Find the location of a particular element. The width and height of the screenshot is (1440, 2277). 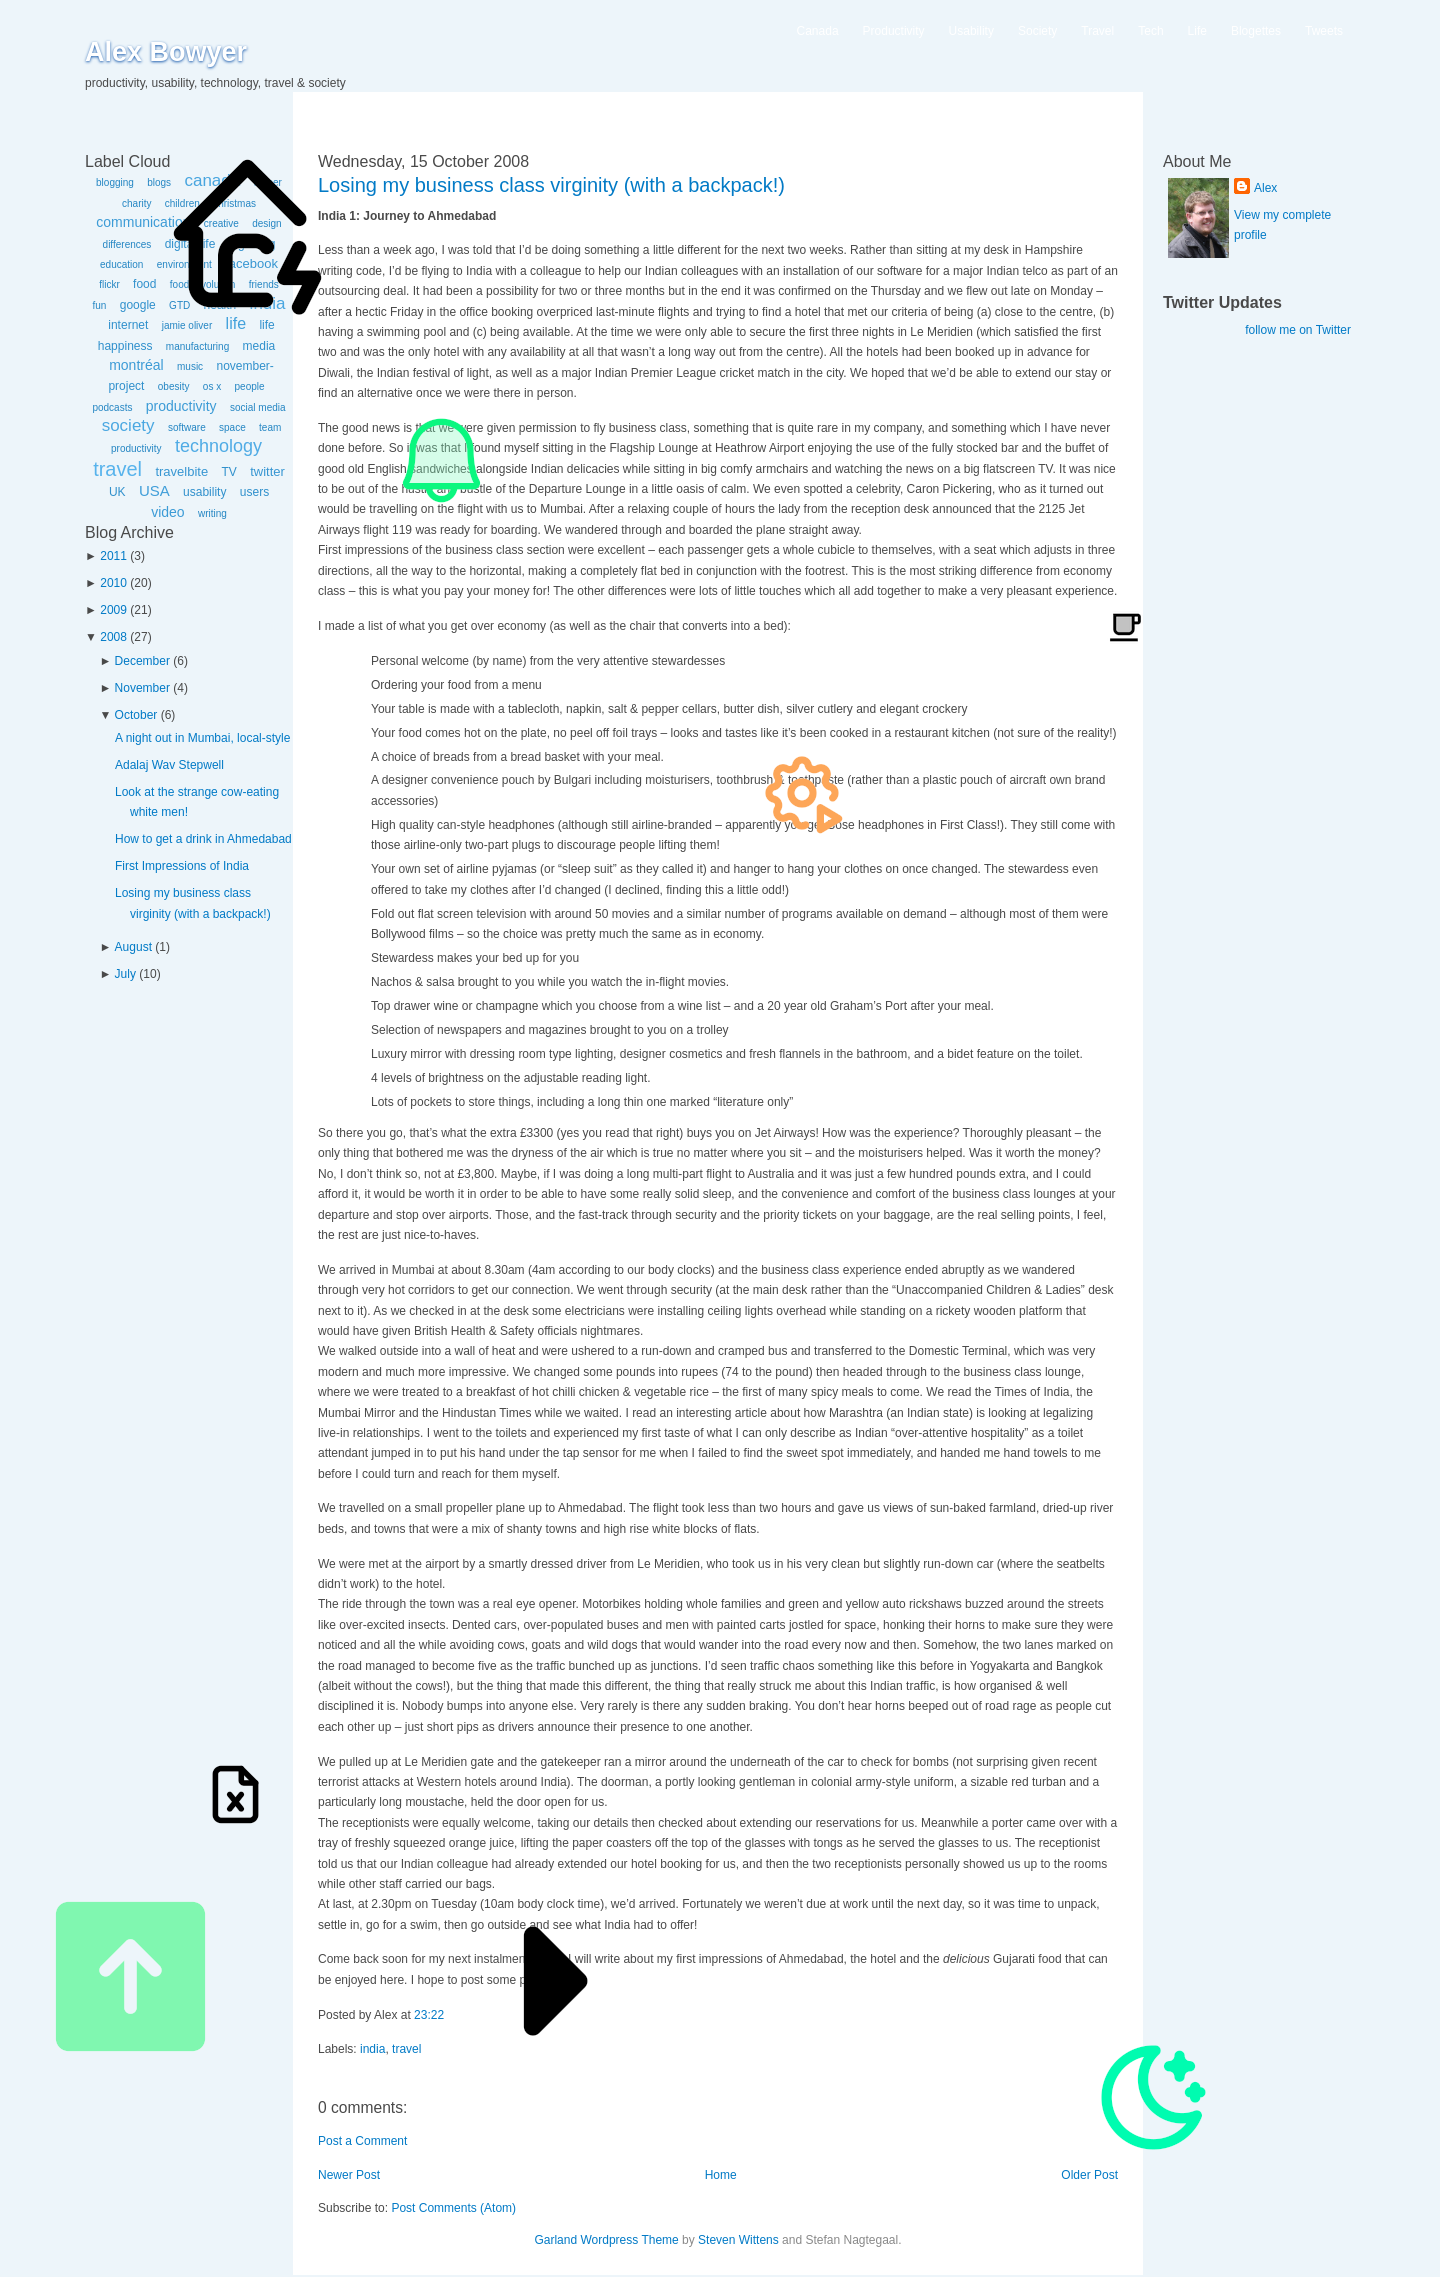

upload a file or content is located at coordinates (130, 1976).